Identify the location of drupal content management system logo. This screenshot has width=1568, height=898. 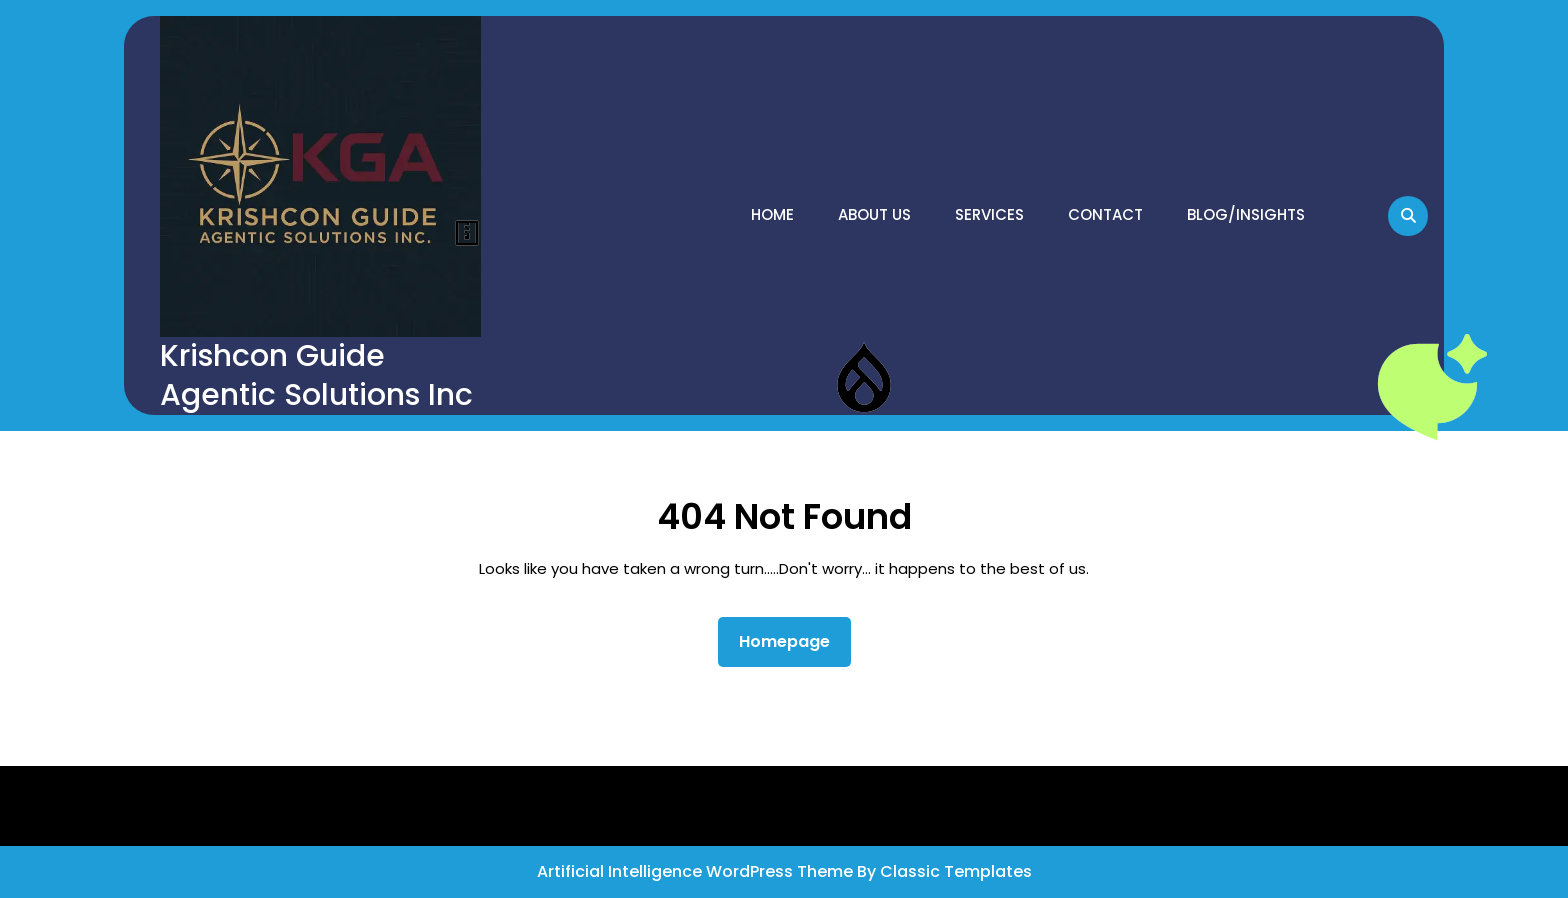
(864, 377).